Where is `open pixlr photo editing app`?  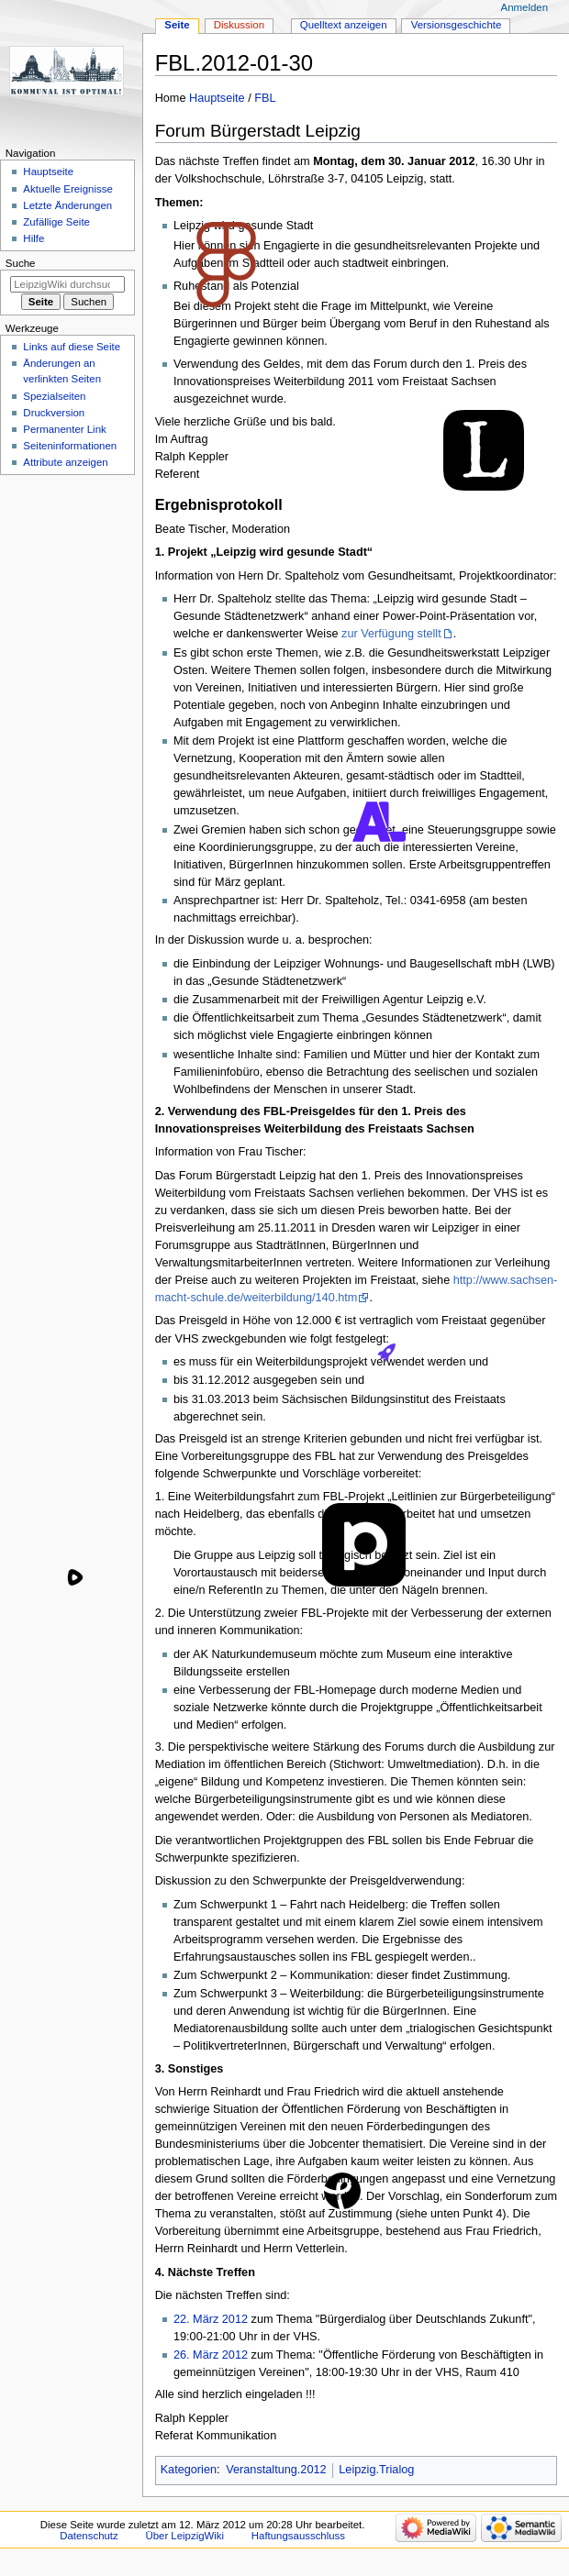 open pixlr photo editing app is located at coordinates (342, 2191).